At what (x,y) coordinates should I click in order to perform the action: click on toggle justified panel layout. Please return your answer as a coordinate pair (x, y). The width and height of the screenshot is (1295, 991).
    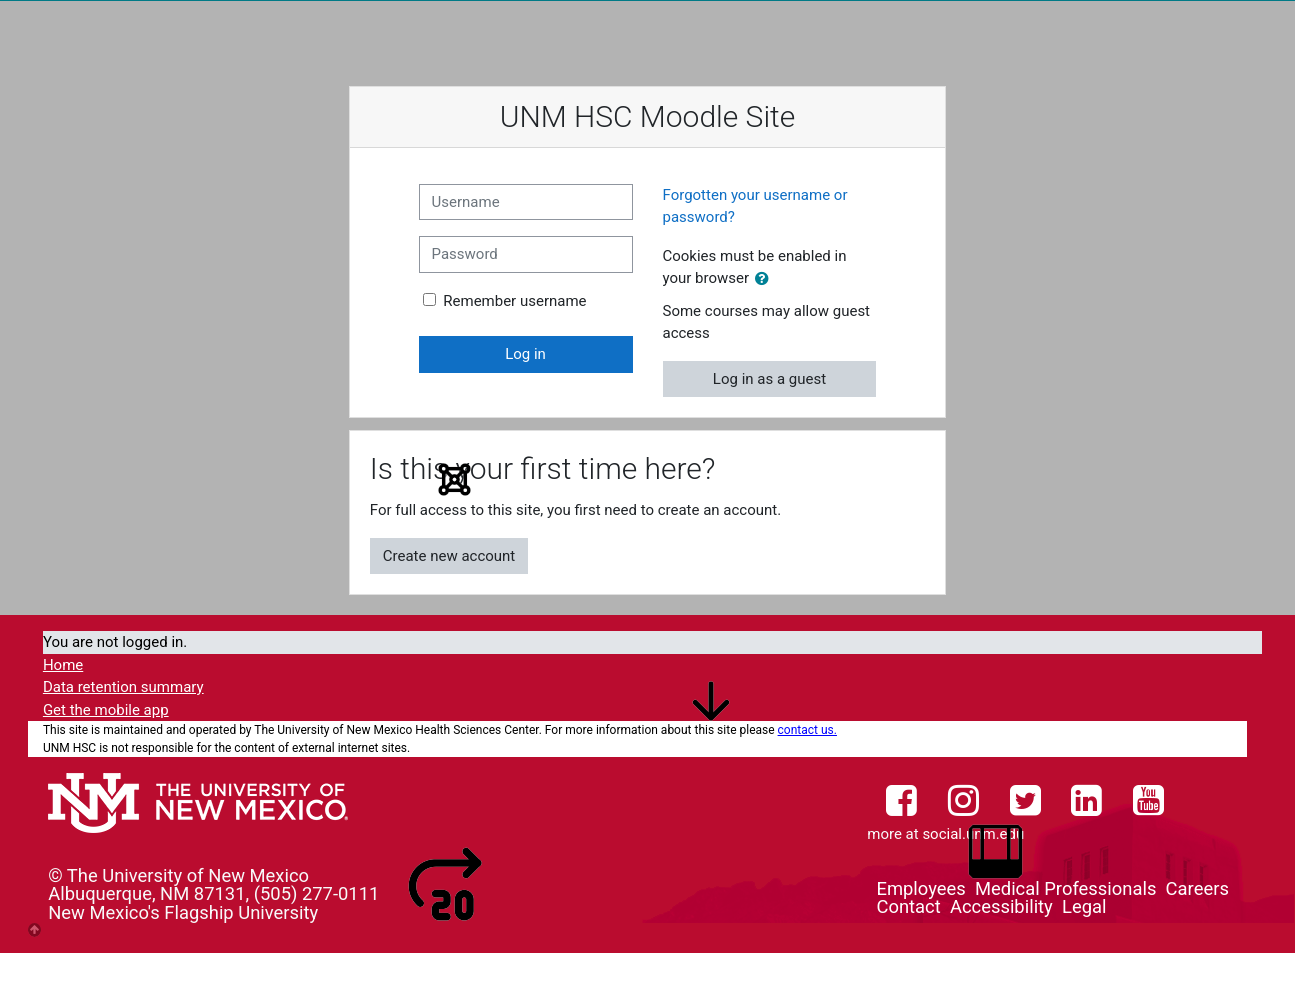
    Looking at the image, I should click on (995, 851).